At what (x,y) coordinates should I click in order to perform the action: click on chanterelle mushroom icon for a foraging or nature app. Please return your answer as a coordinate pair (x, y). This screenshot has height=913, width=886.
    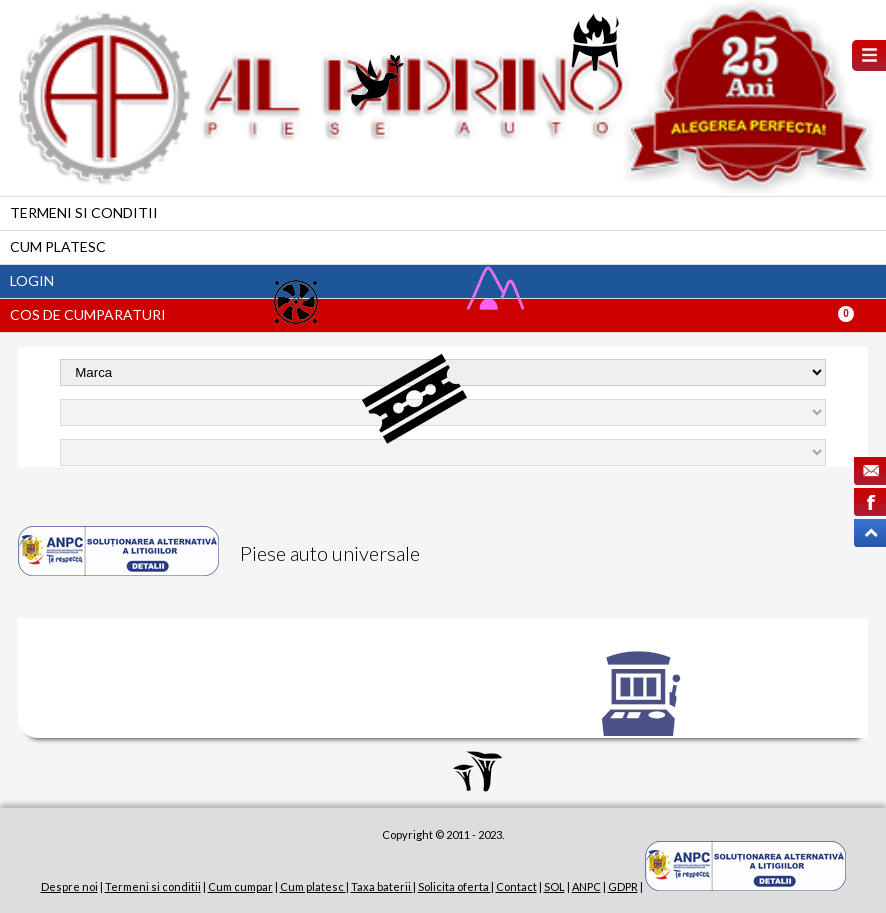
    Looking at the image, I should click on (477, 771).